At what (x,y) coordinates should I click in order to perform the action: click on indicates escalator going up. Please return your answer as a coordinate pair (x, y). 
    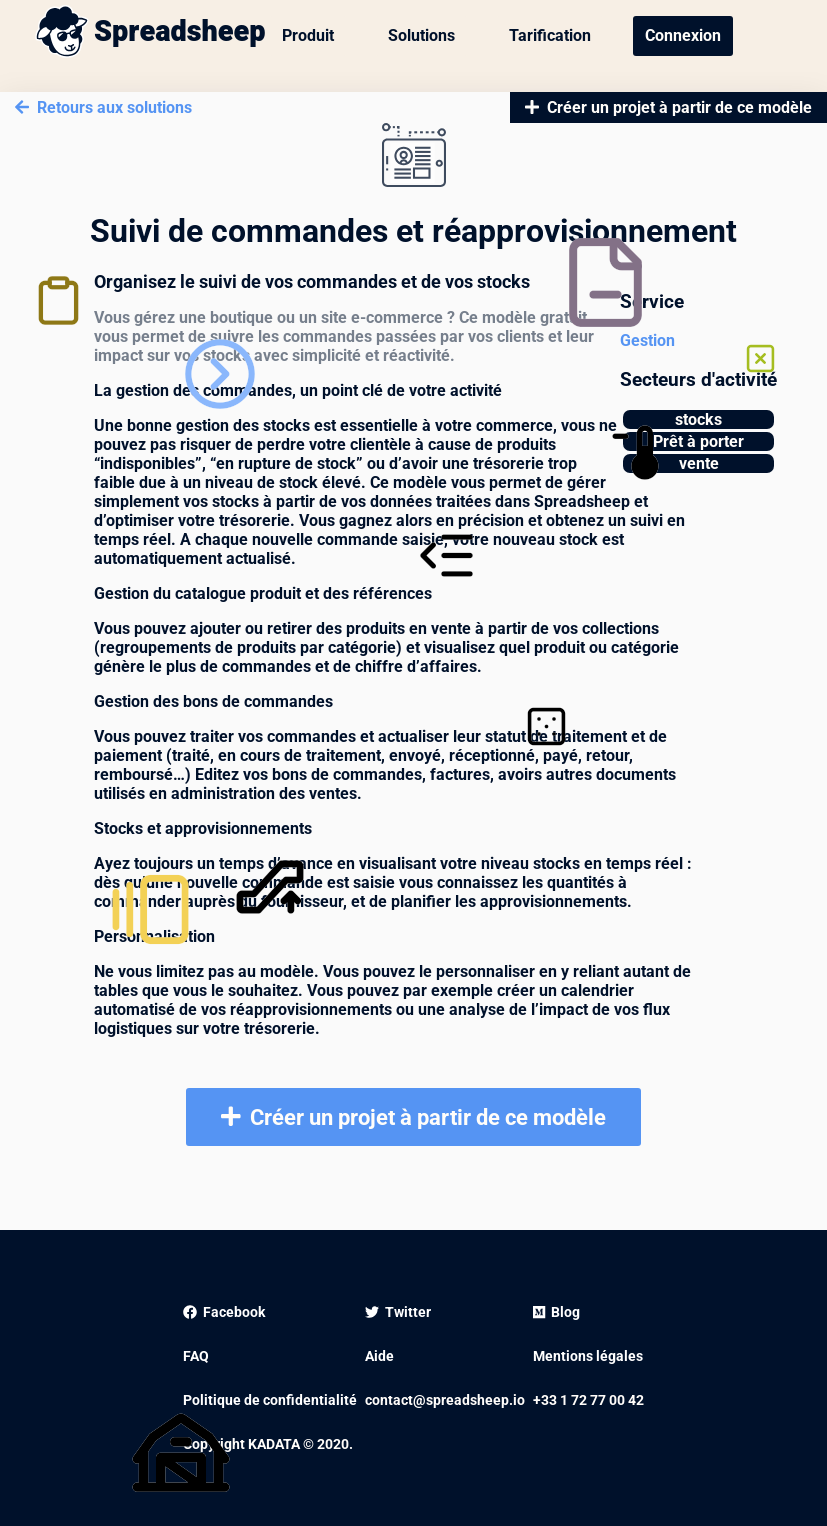
    Looking at the image, I should click on (270, 887).